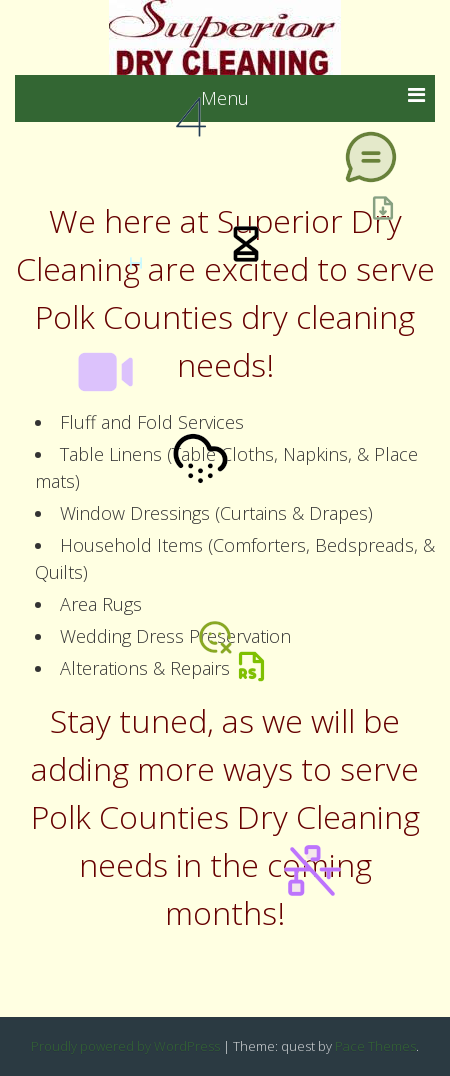 The width and height of the screenshot is (450, 1076). I want to click on start a video call, so click(104, 372).